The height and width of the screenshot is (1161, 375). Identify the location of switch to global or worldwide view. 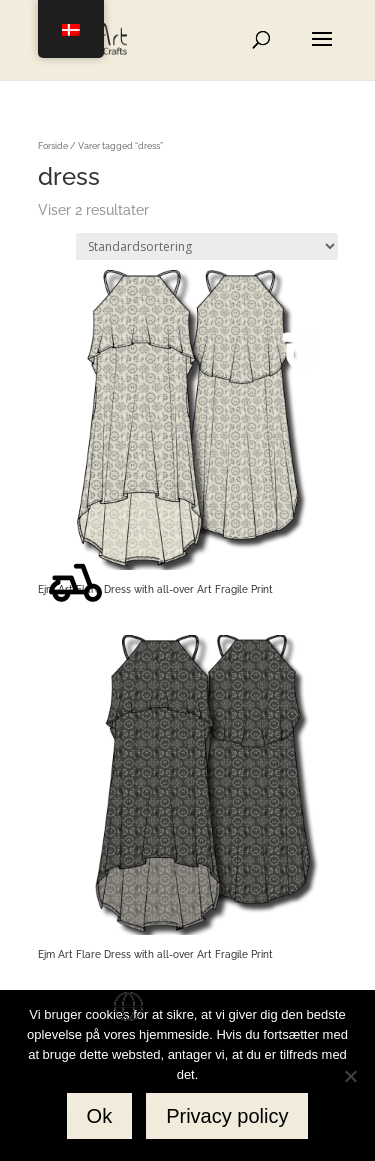
(128, 1006).